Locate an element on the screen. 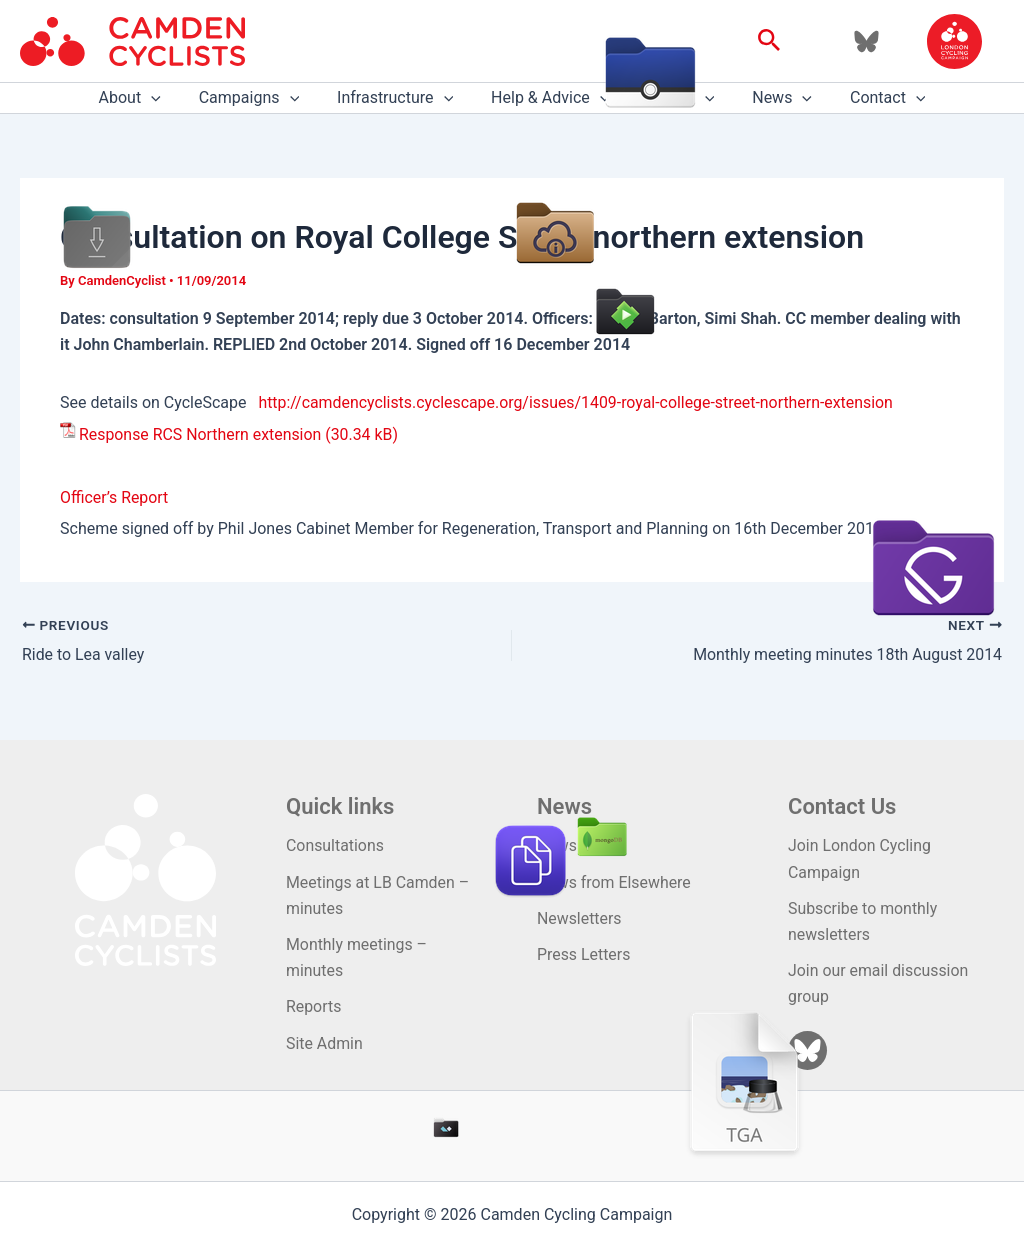  folder containing Gatsby project files is located at coordinates (933, 571).